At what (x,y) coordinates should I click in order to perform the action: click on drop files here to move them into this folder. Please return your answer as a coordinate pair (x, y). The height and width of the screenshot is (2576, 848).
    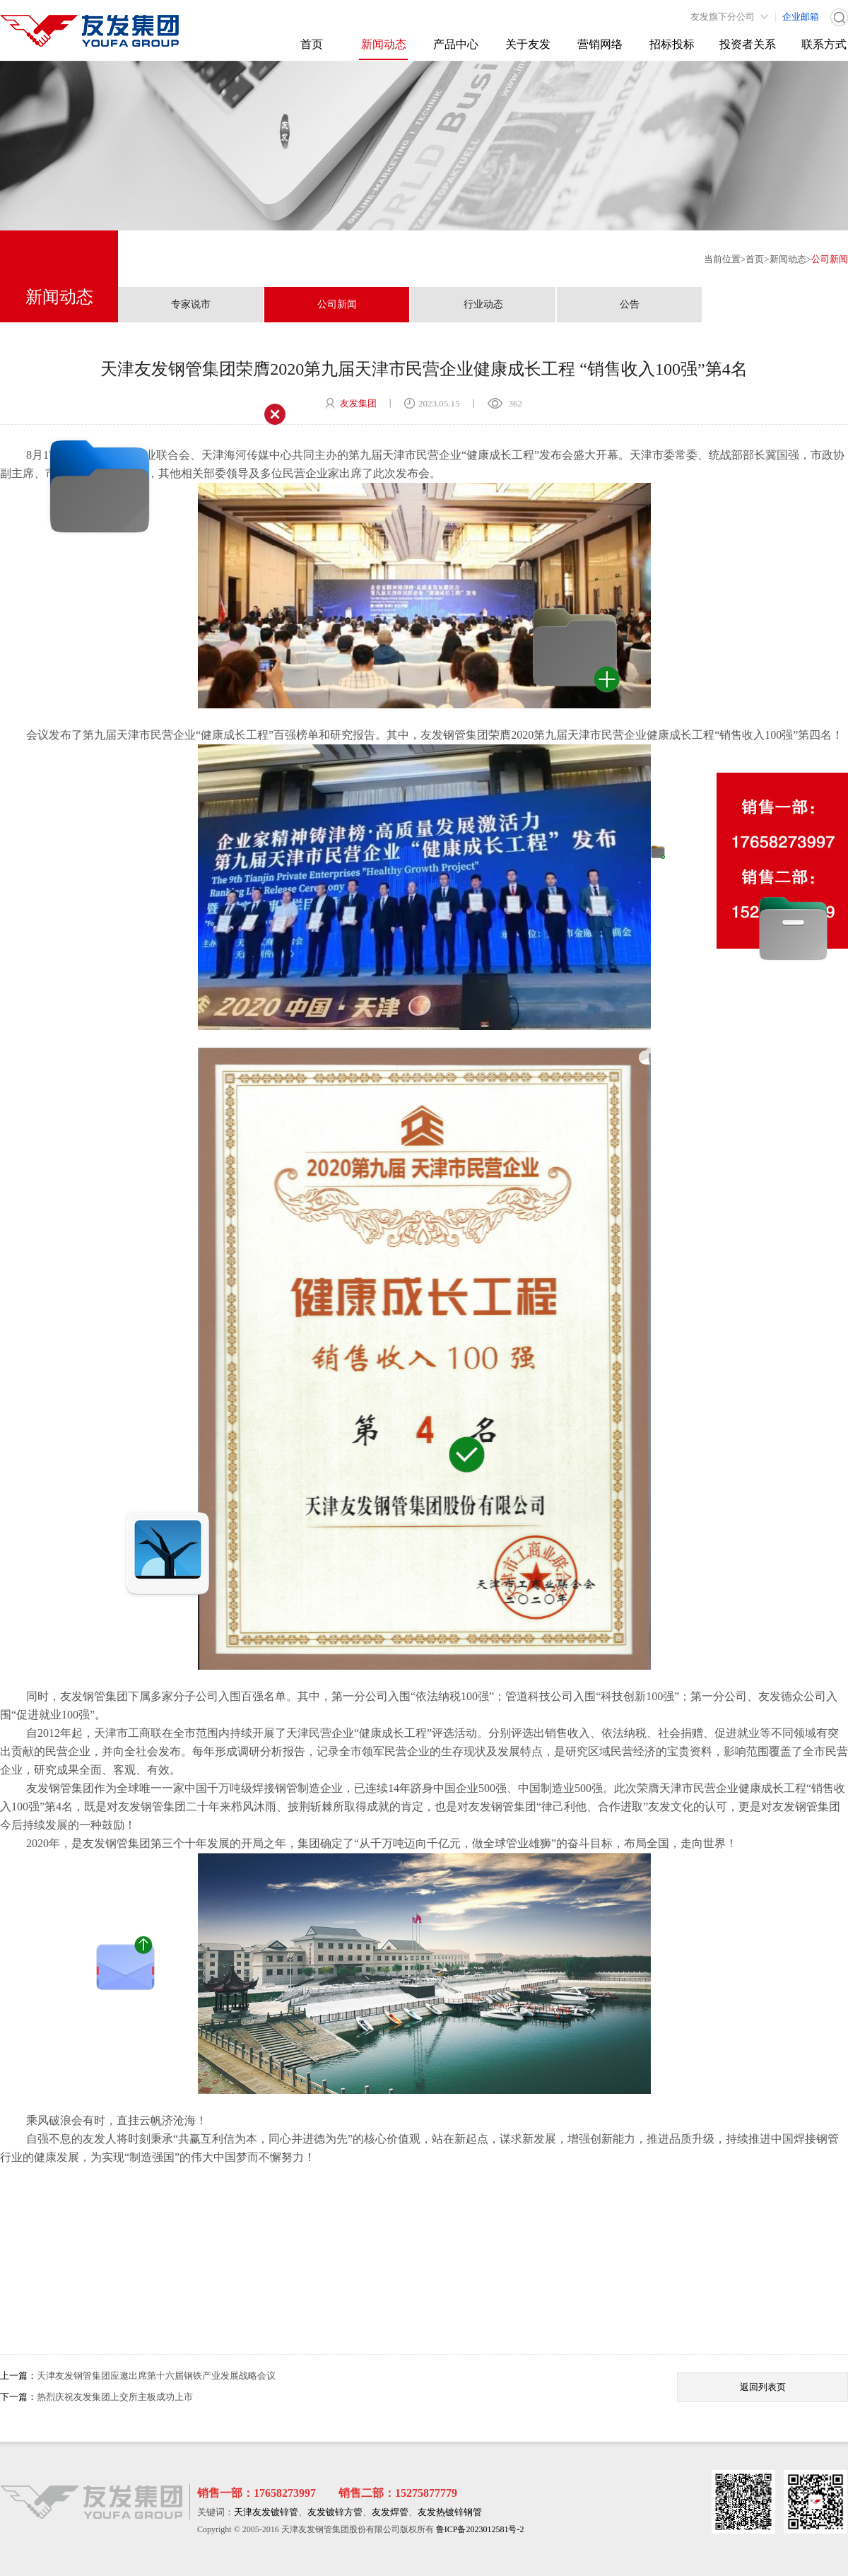
    Looking at the image, I should click on (100, 486).